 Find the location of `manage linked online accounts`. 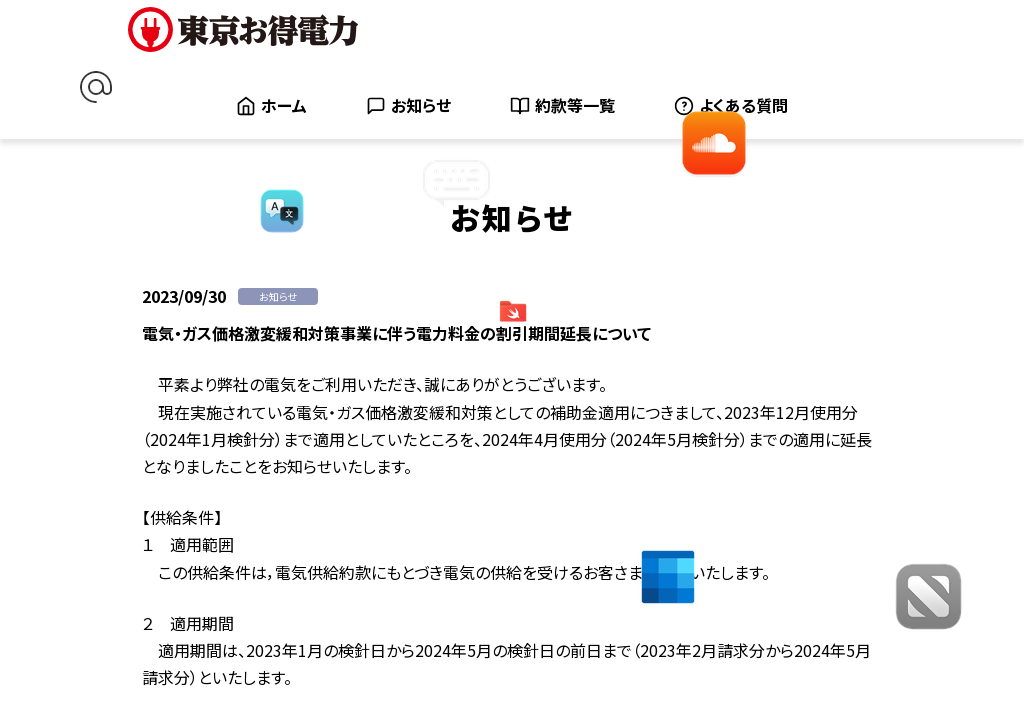

manage linked online accounts is located at coordinates (96, 87).